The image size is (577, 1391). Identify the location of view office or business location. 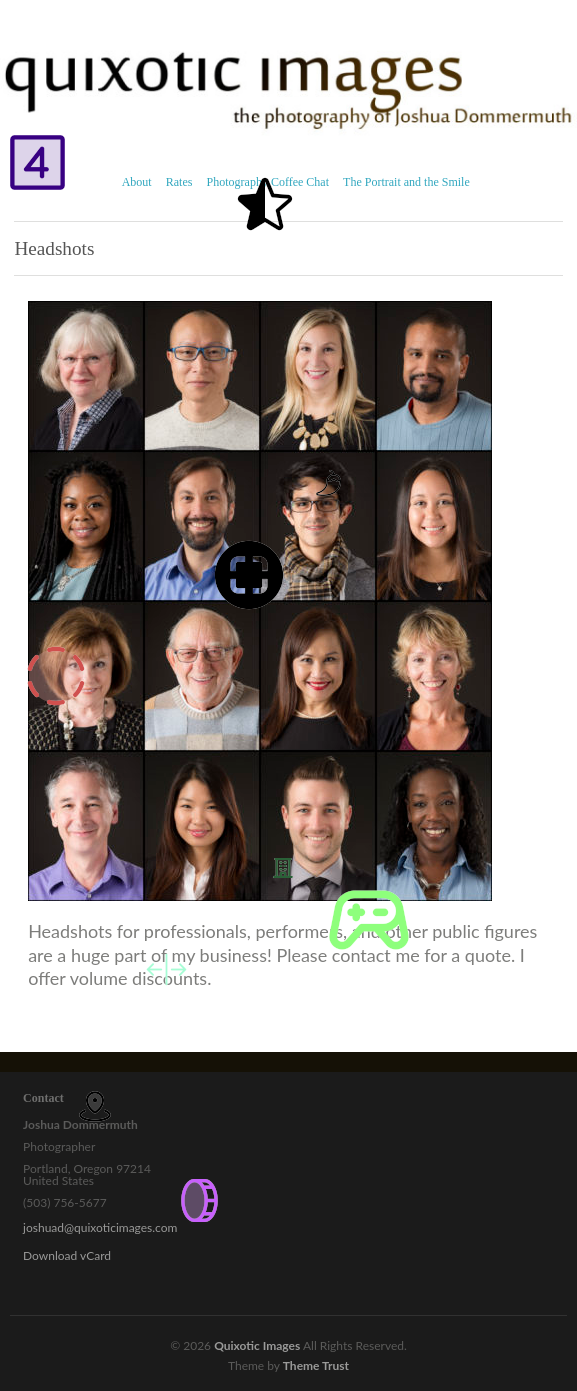
(283, 868).